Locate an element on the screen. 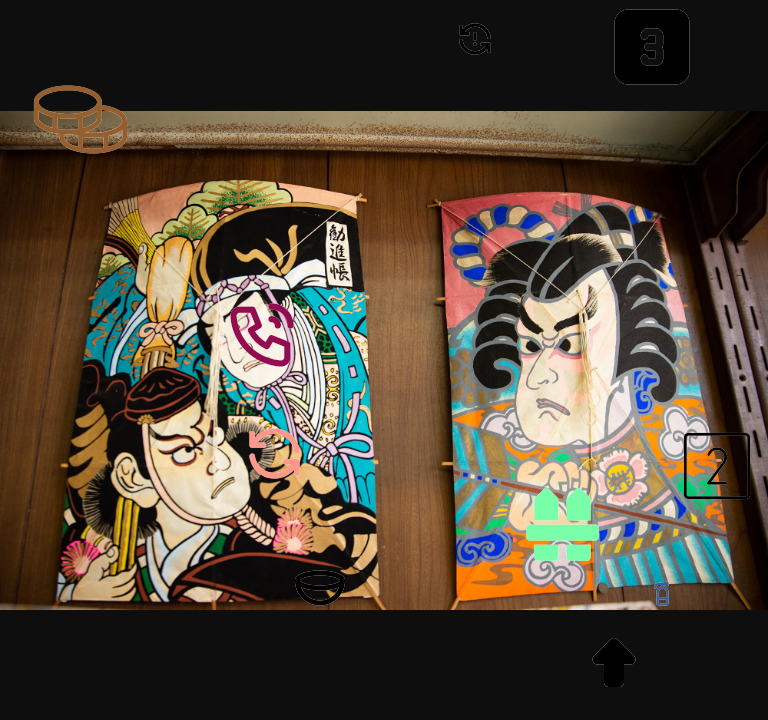 The image size is (768, 720). switch to hemisphere or dome view is located at coordinates (320, 588).